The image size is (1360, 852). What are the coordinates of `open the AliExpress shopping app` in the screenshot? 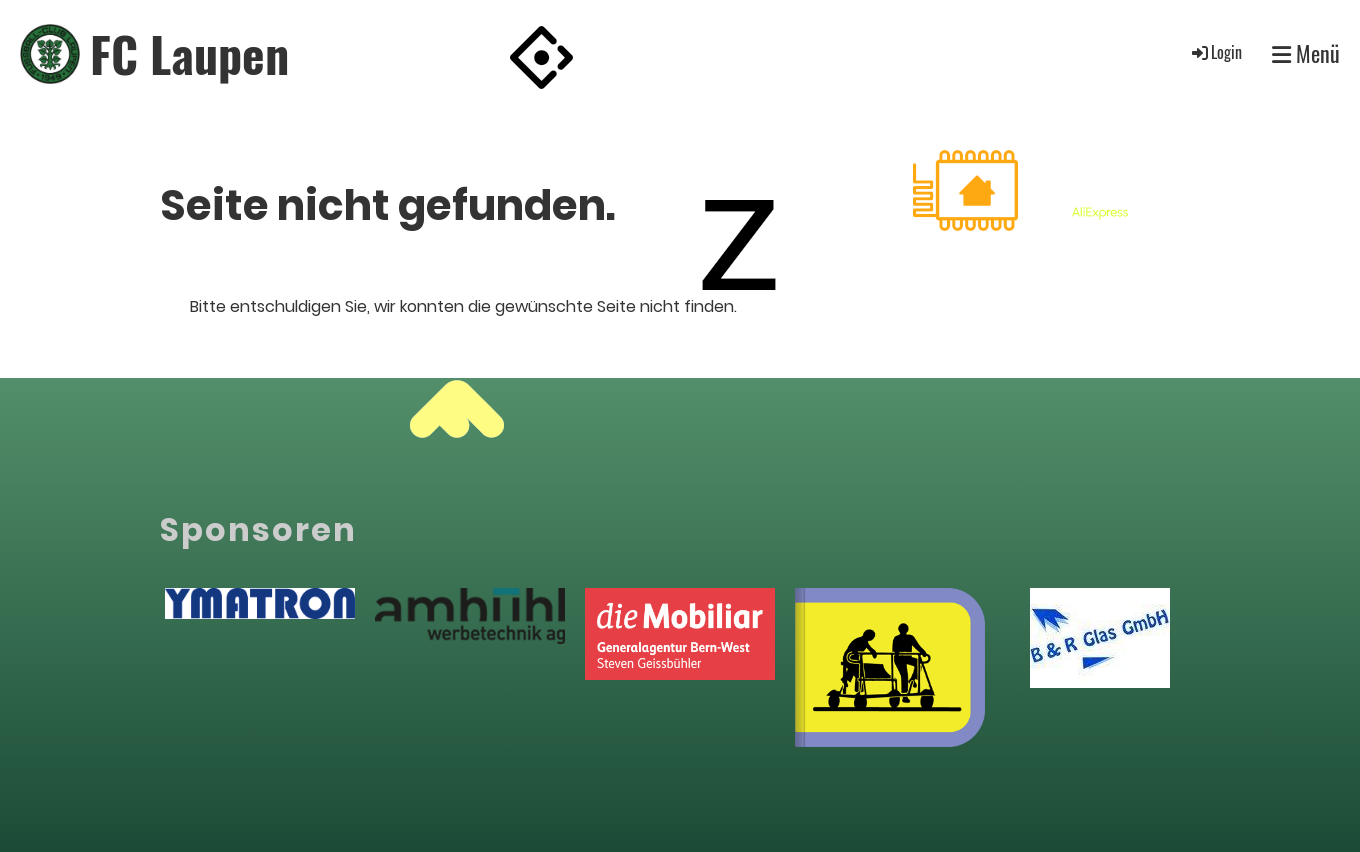 It's located at (1100, 213).